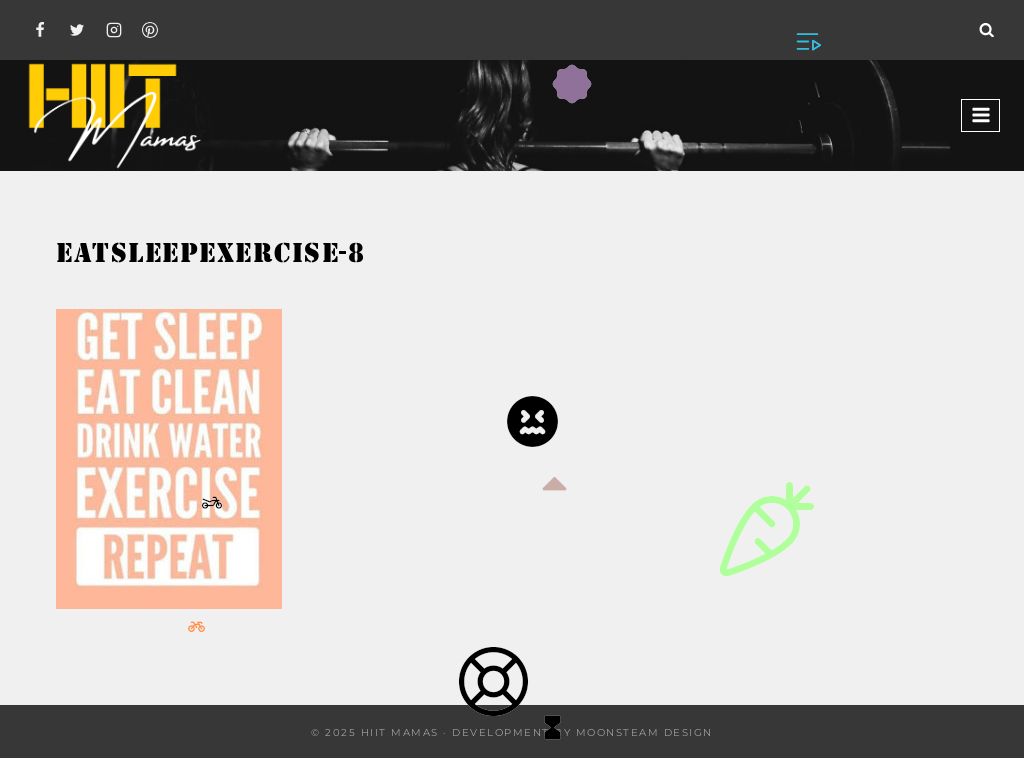 This screenshot has width=1024, height=758. I want to click on indicates loading or processing in progress, so click(552, 727).